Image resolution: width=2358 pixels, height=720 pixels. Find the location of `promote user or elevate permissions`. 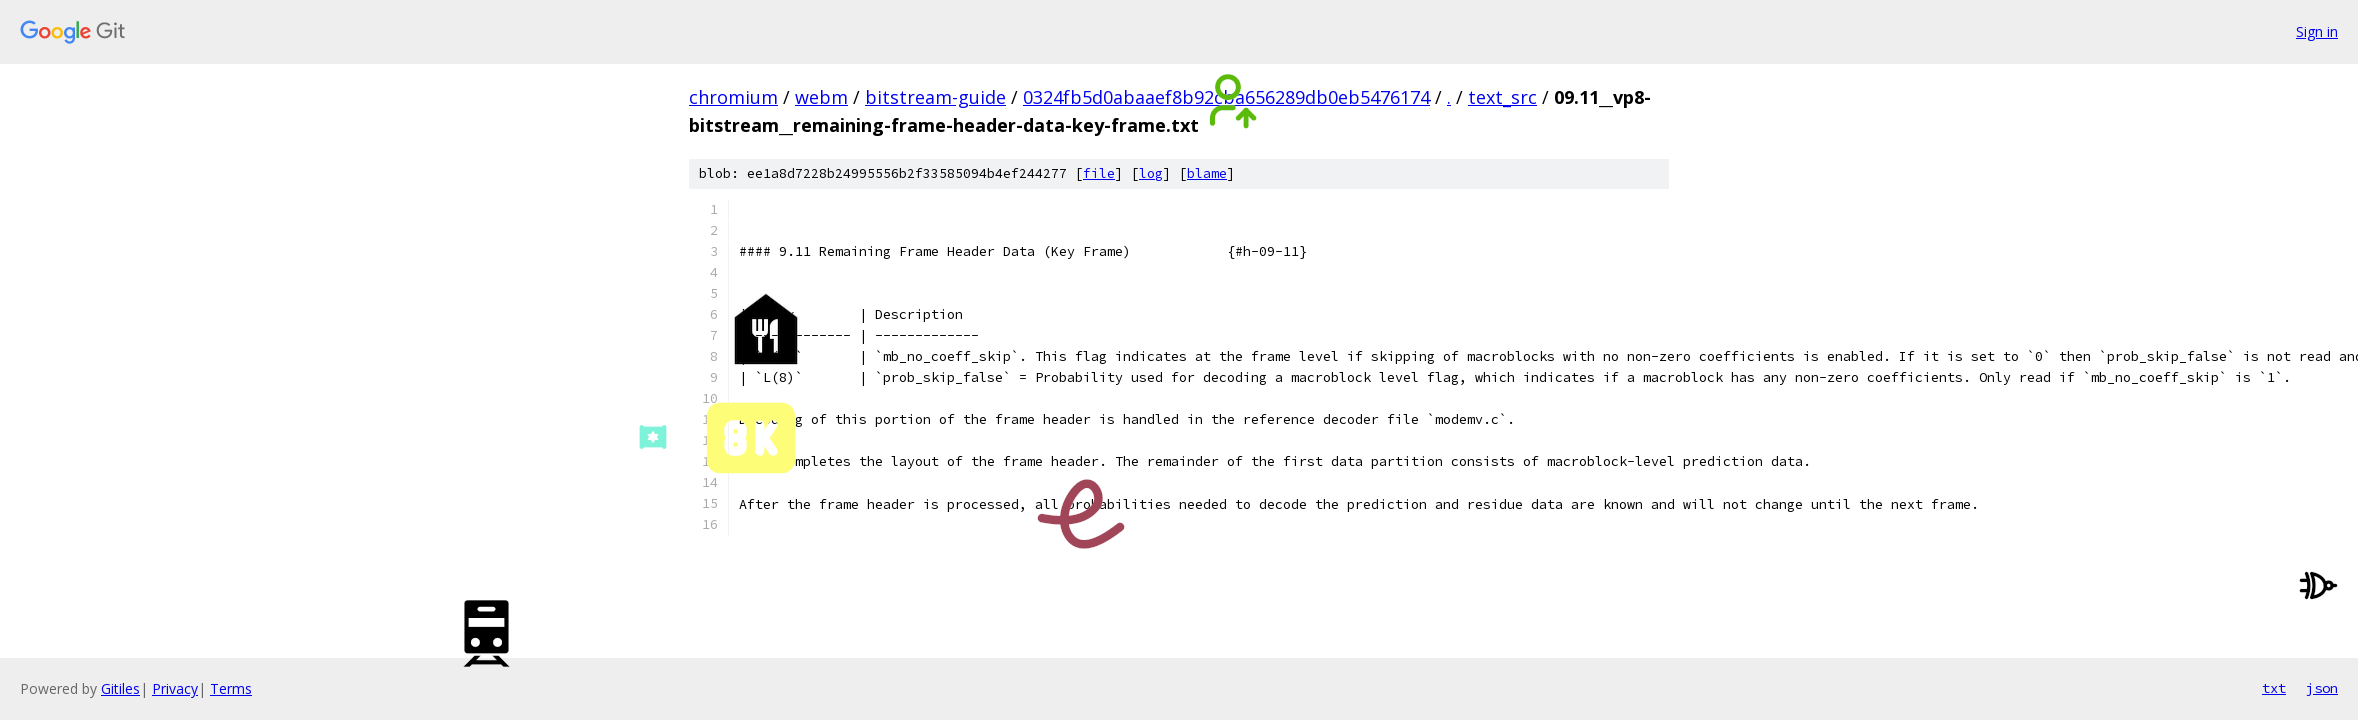

promote user or elevate permissions is located at coordinates (1228, 100).